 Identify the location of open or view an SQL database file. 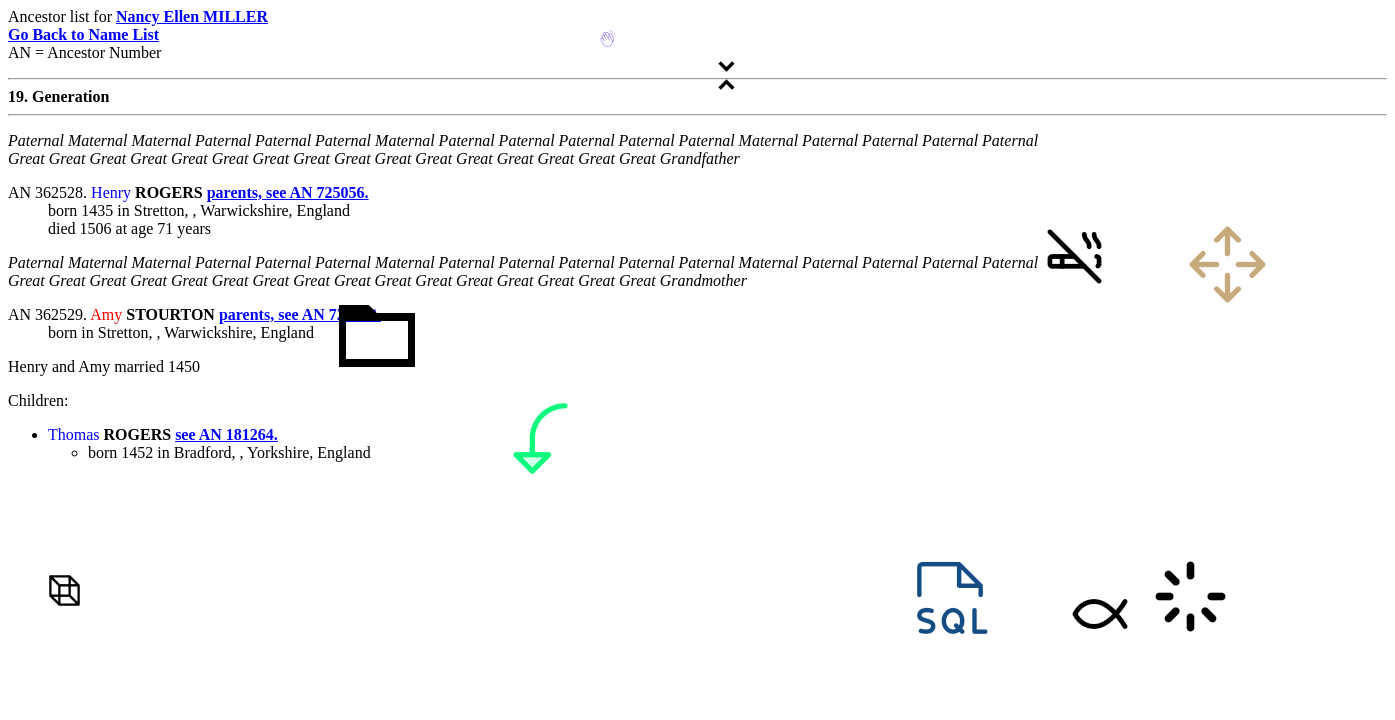
(950, 601).